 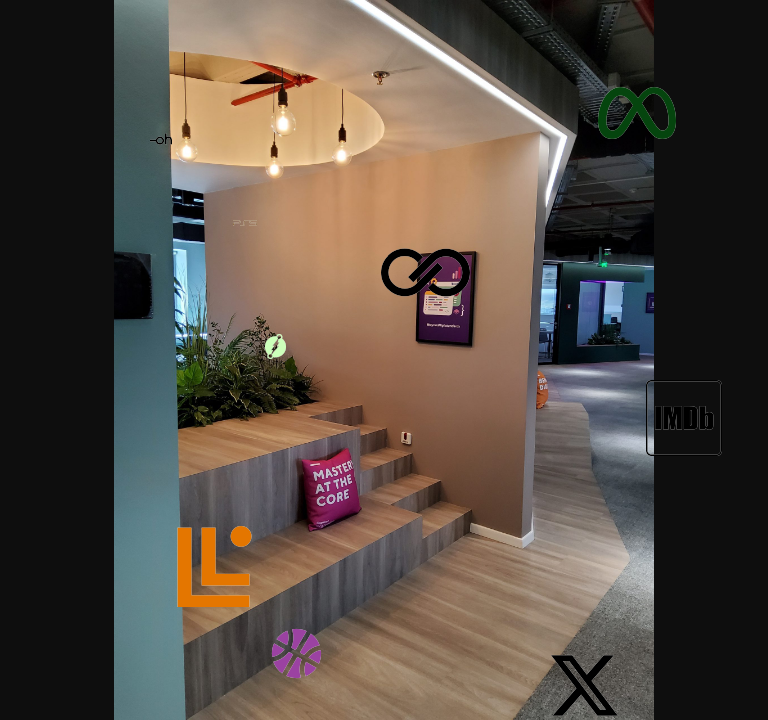 What do you see at coordinates (275, 346) in the screenshot?
I see `dgraph database logo` at bounding box center [275, 346].